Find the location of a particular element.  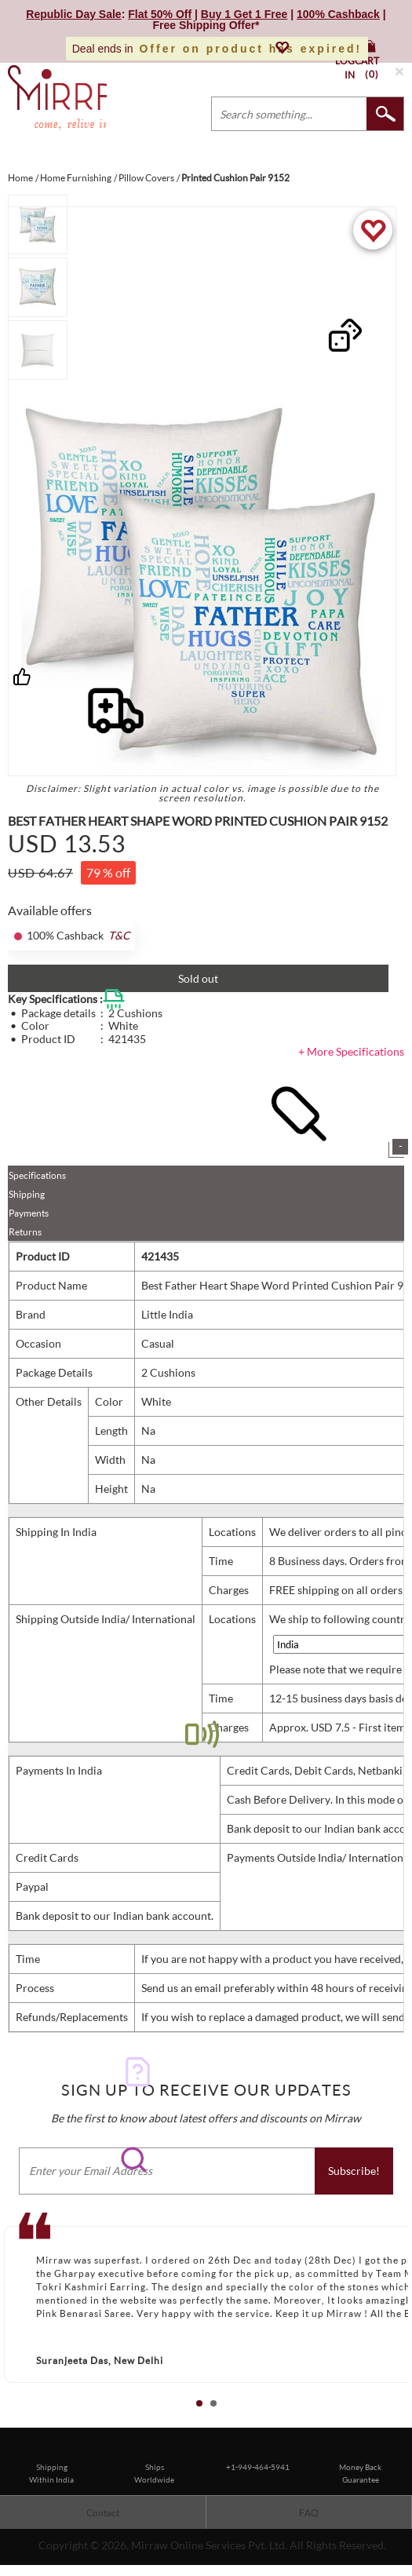

search for content or items is located at coordinates (133, 2159).